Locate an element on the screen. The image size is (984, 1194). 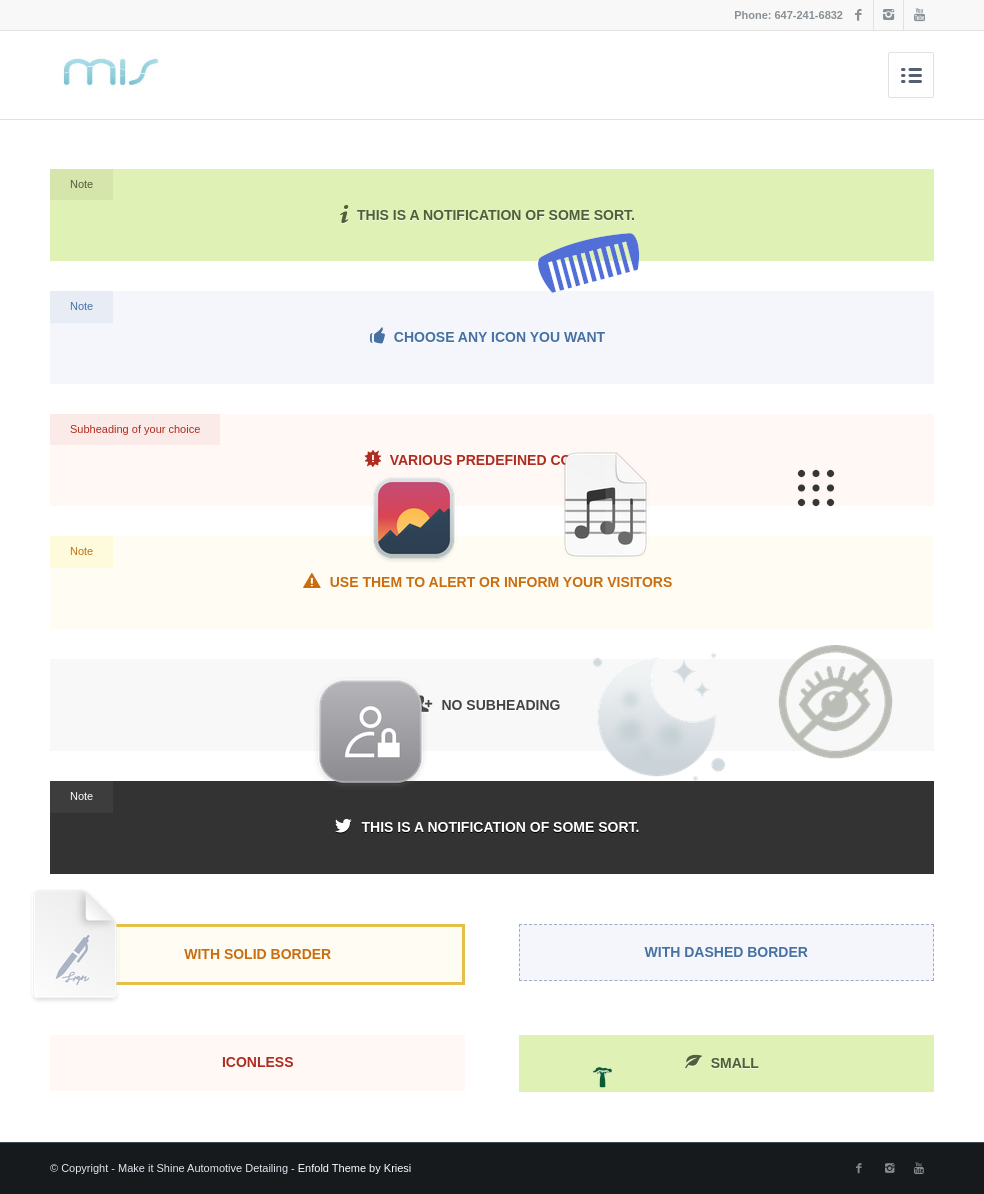
indicates private browsing mode is active is located at coordinates (835, 702).